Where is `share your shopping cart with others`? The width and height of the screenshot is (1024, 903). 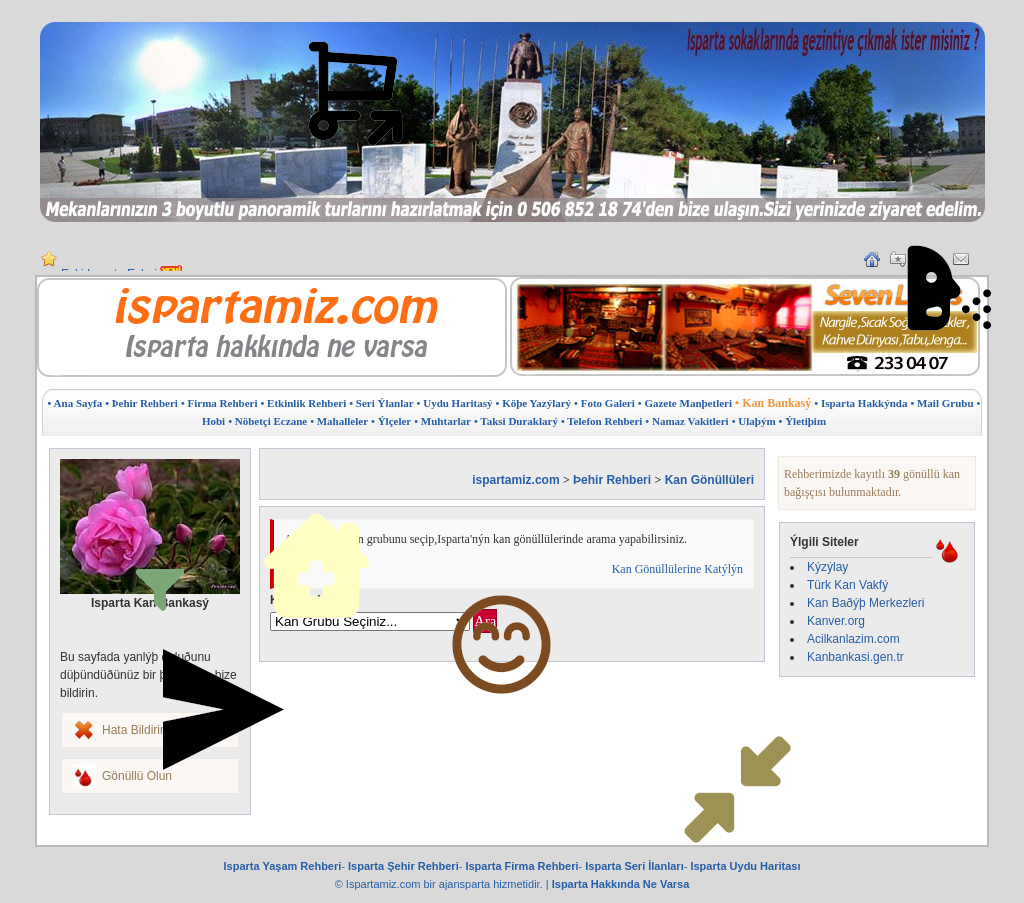 share your shopping cart with others is located at coordinates (353, 91).